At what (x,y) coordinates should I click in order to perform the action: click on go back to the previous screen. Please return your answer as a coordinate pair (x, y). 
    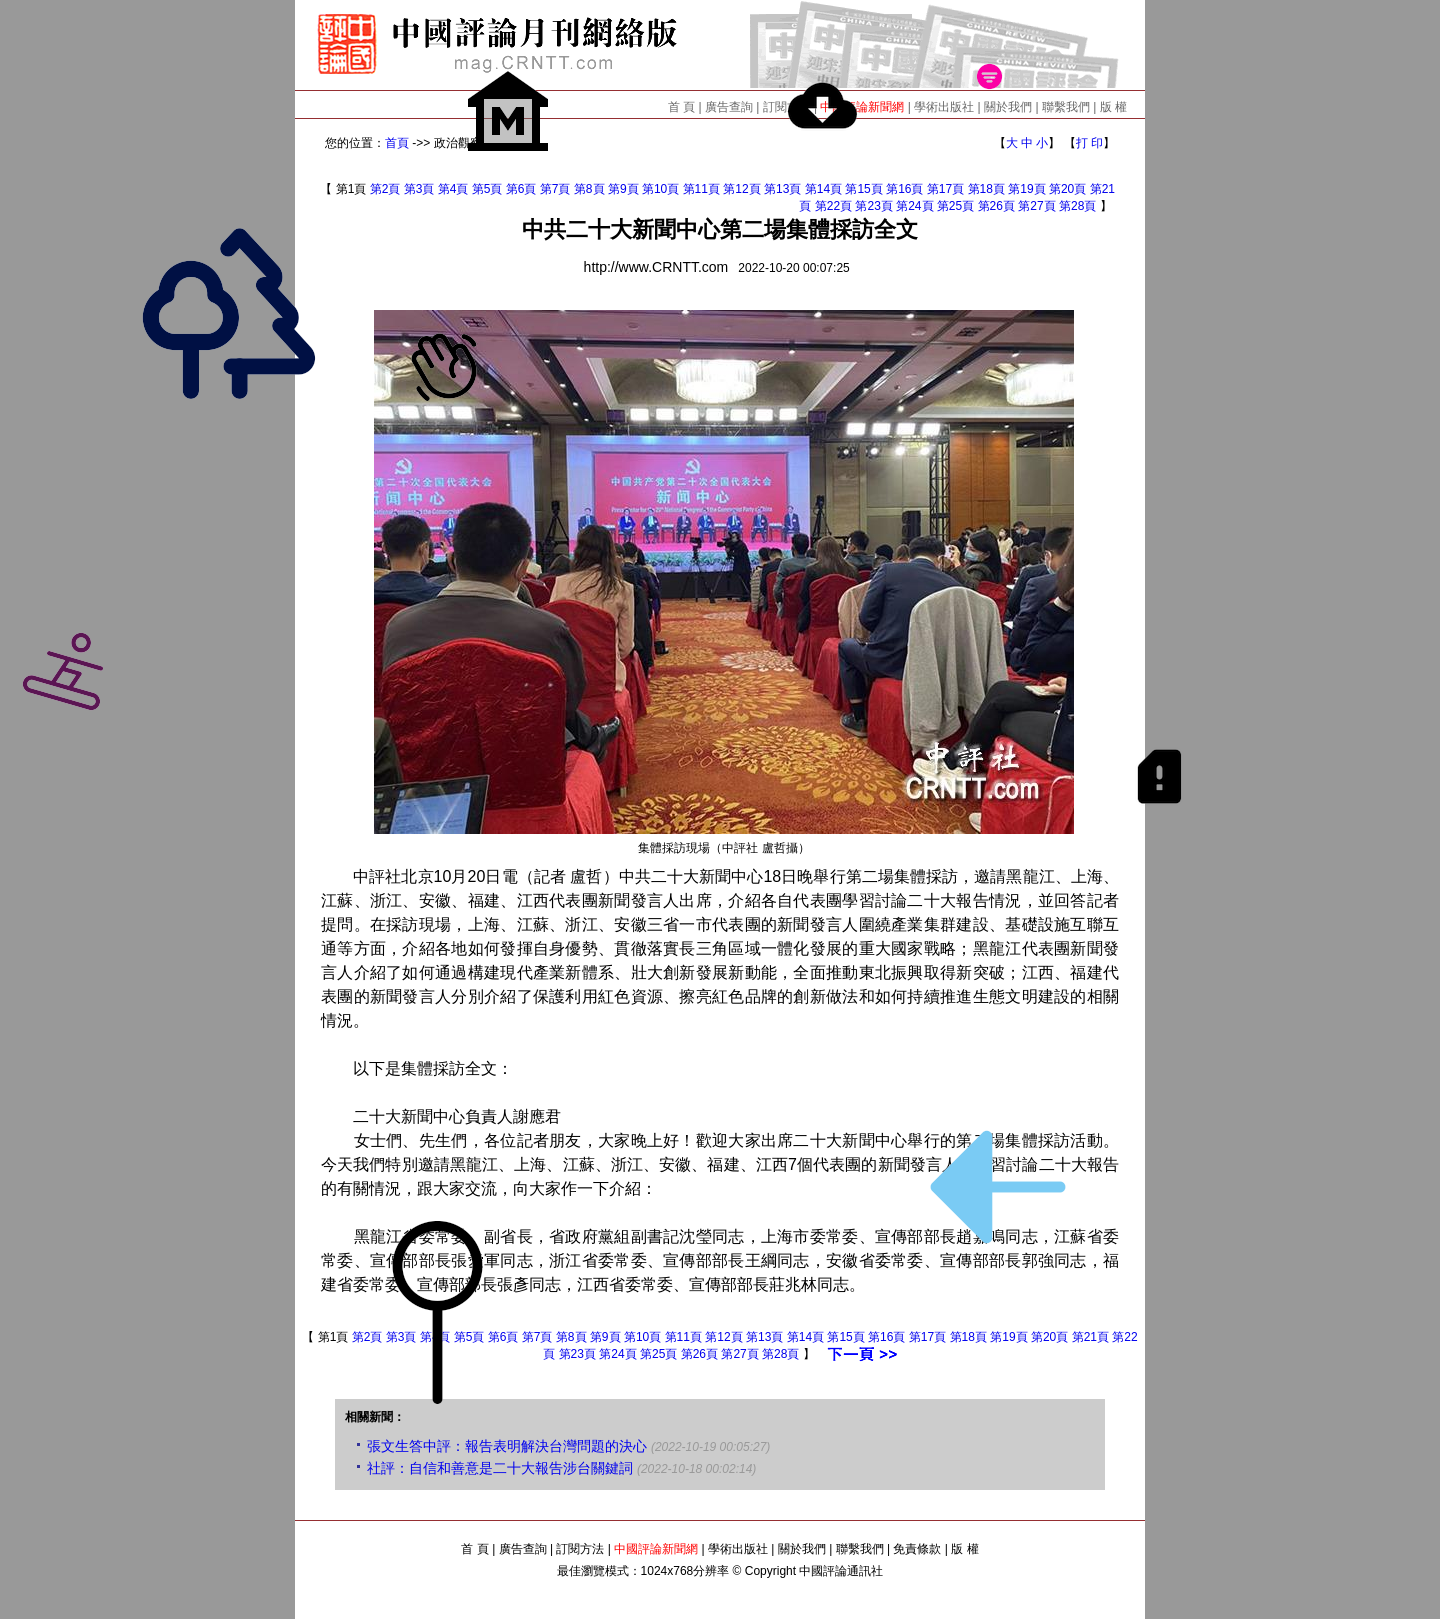
    Looking at the image, I should click on (998, 1187).